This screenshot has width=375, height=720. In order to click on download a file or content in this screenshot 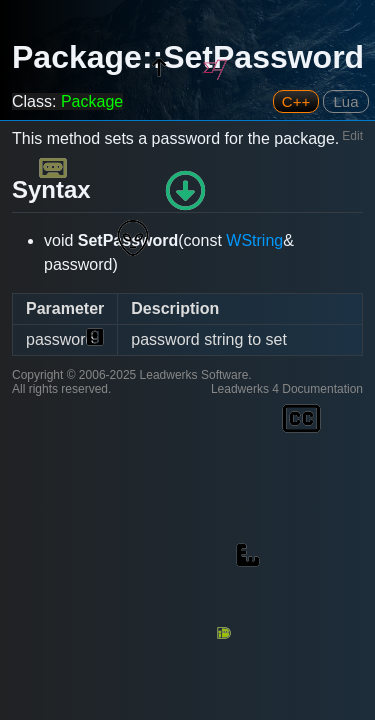, I will do `click(185, 190)`.